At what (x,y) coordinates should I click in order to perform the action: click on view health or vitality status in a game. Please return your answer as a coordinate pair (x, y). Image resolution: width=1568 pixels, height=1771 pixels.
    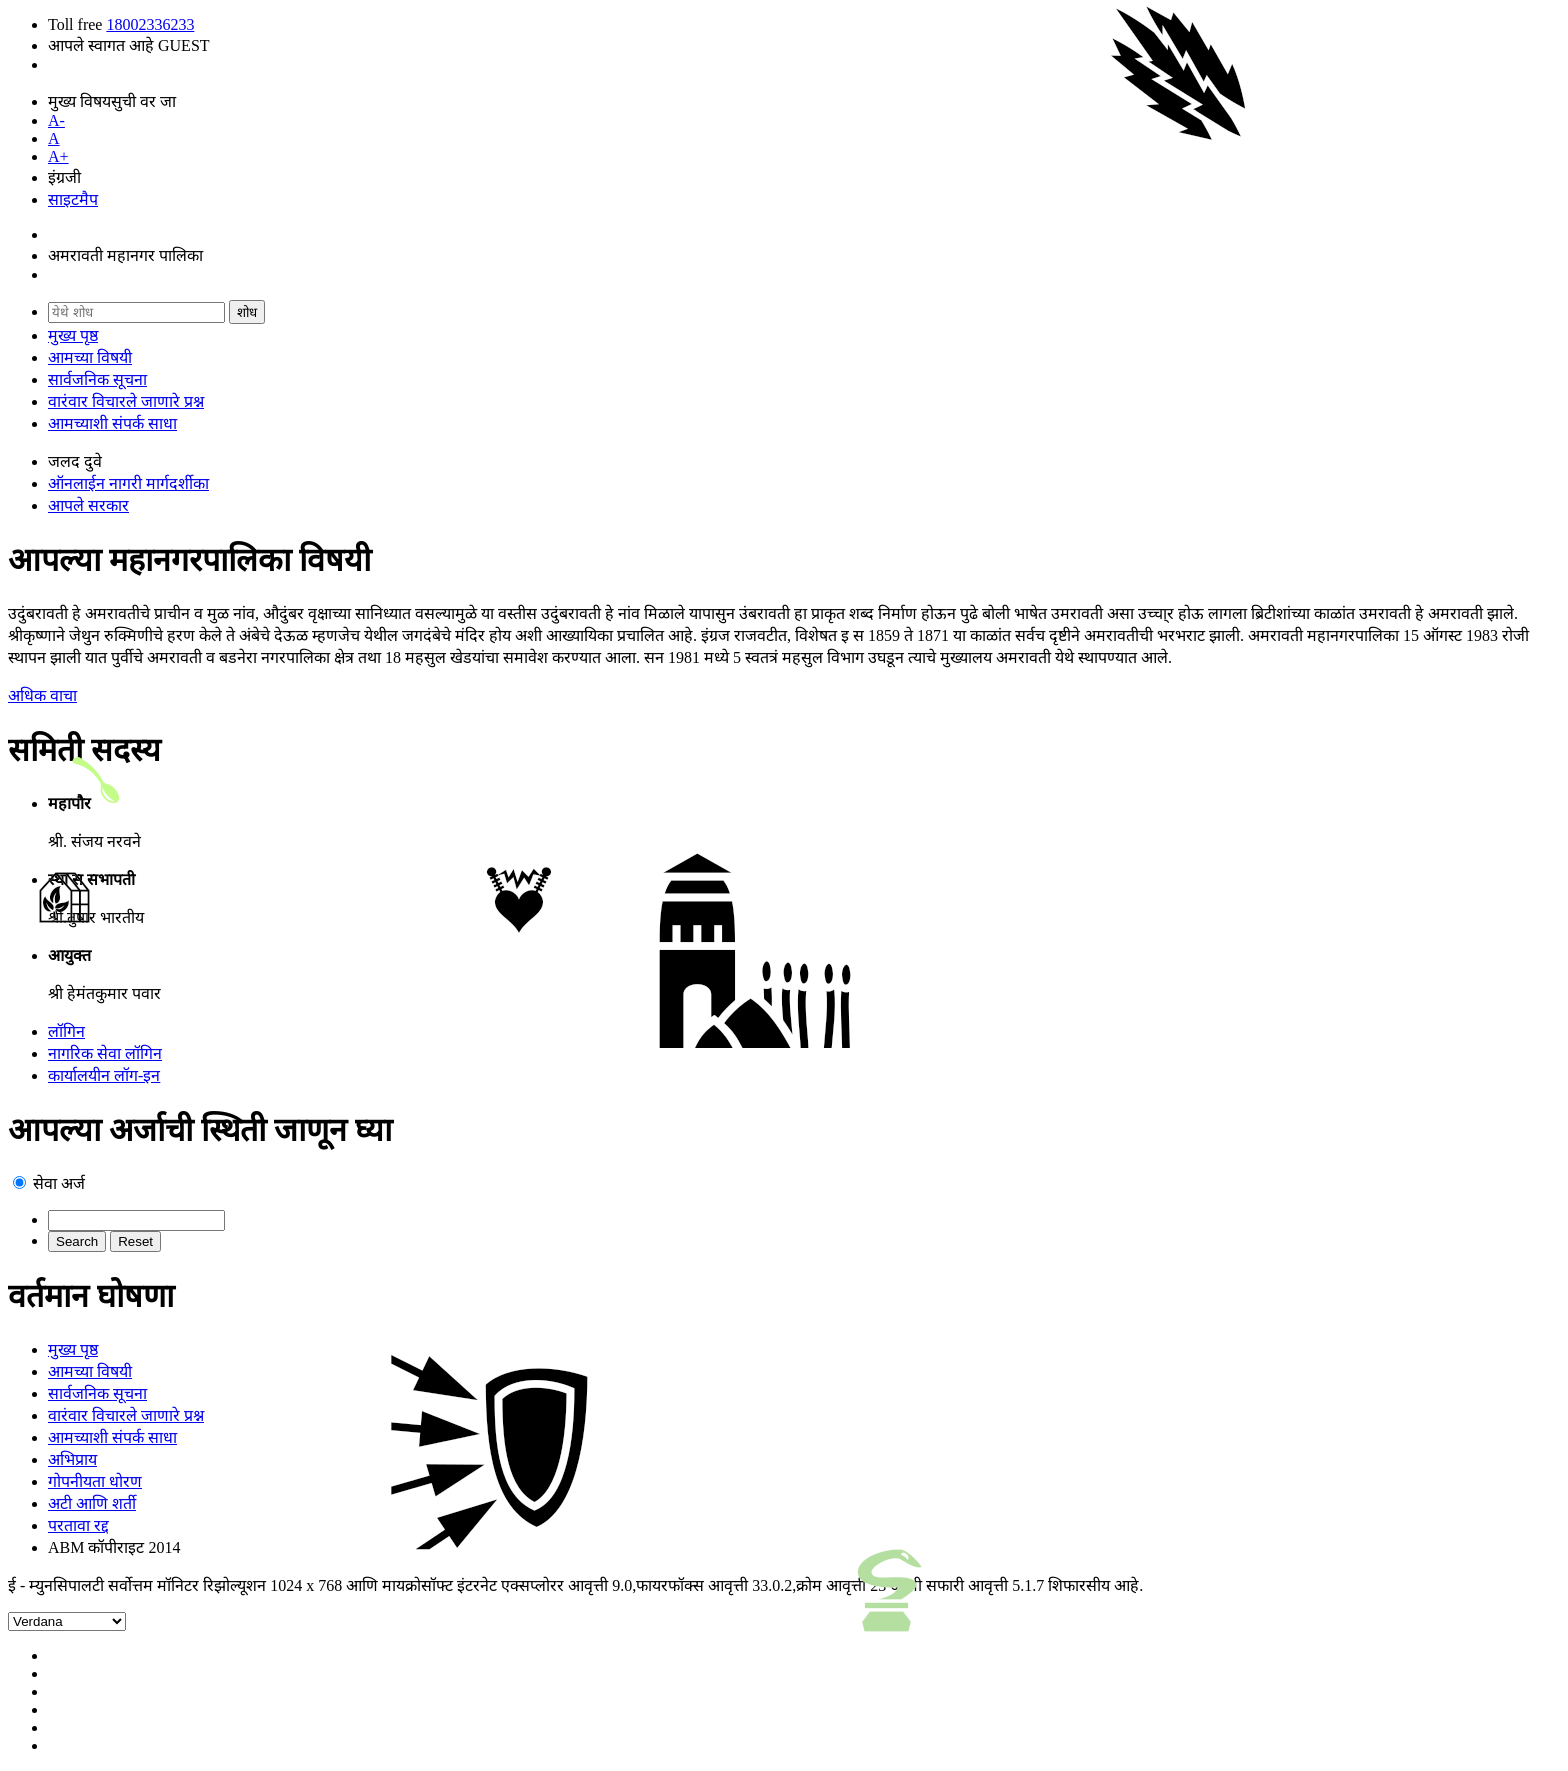
    Looking at the image, I should click on (519, 900).